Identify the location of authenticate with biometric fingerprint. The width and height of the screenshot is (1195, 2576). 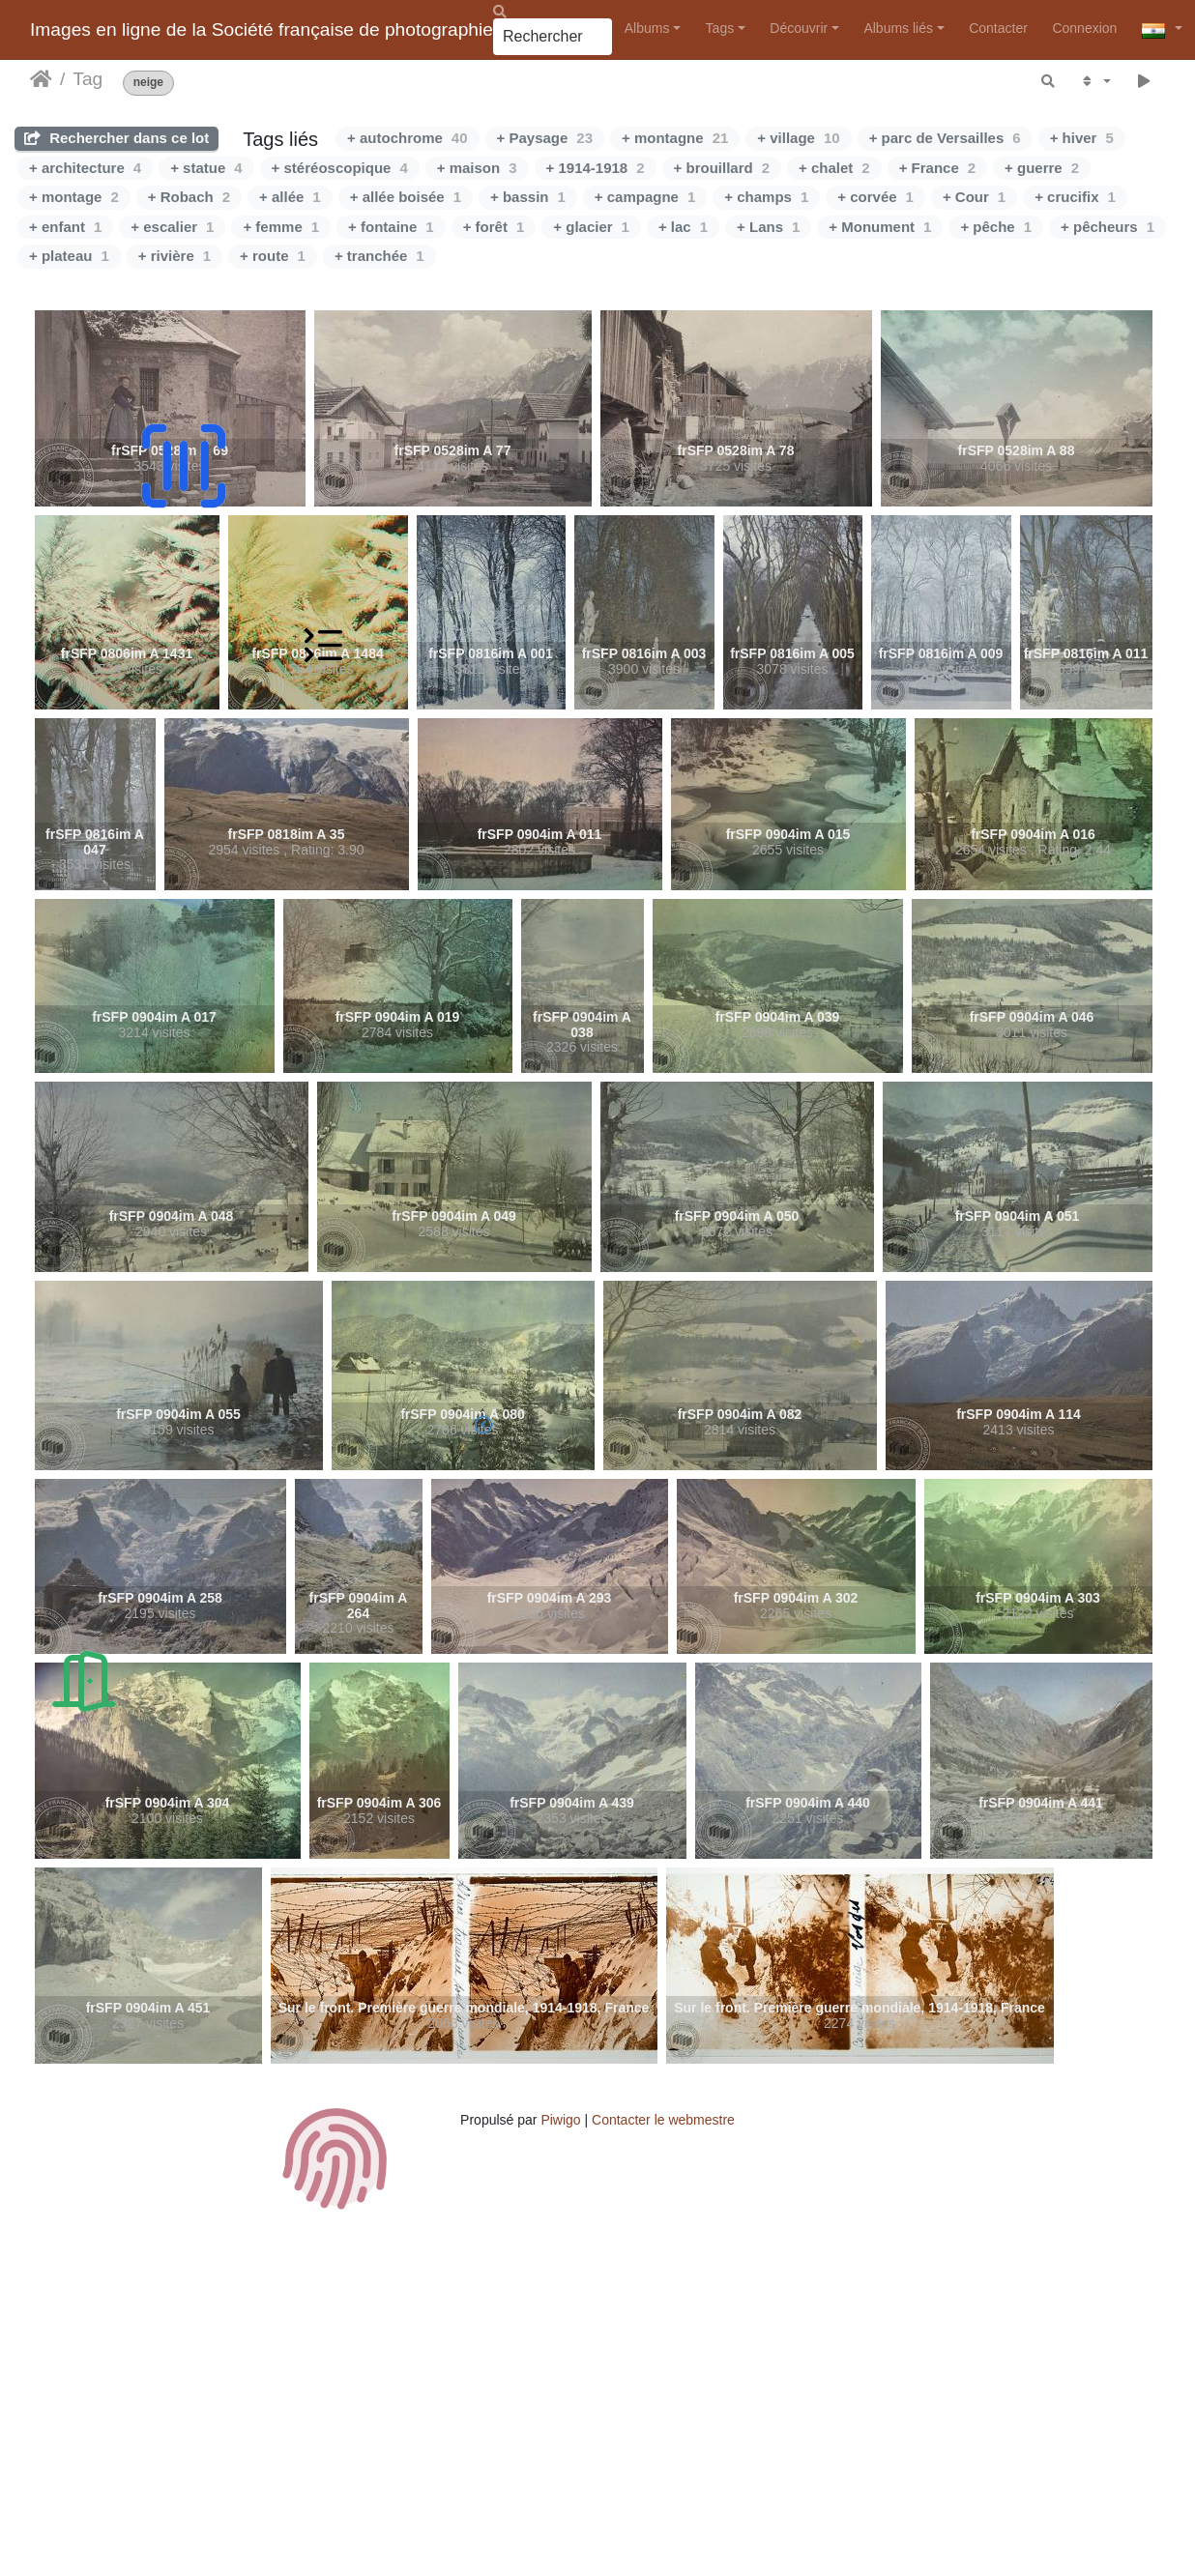
(335, 2158).